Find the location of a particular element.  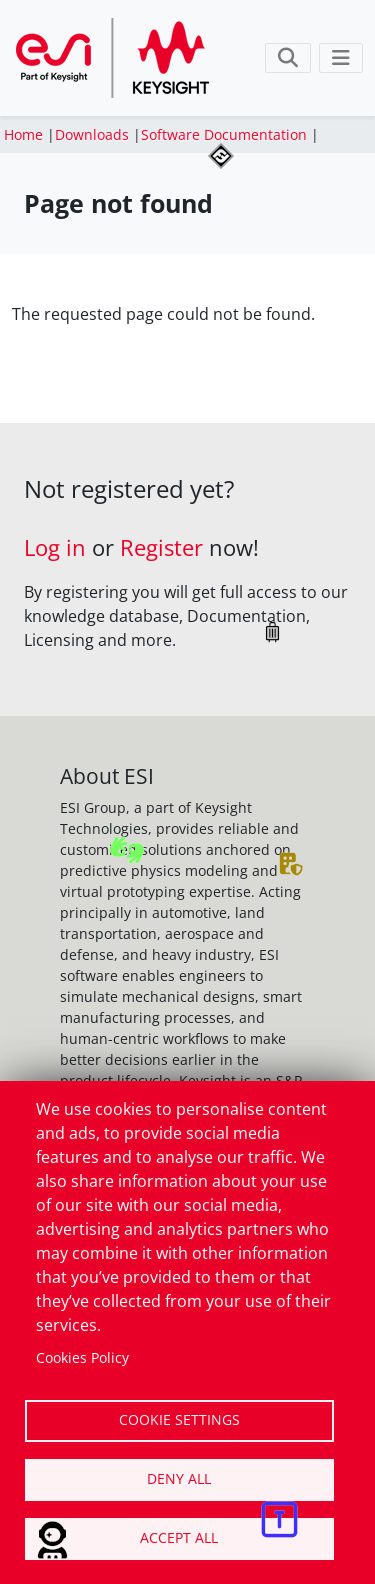

enable sign language interpretation is located at coordinates (127, 850).